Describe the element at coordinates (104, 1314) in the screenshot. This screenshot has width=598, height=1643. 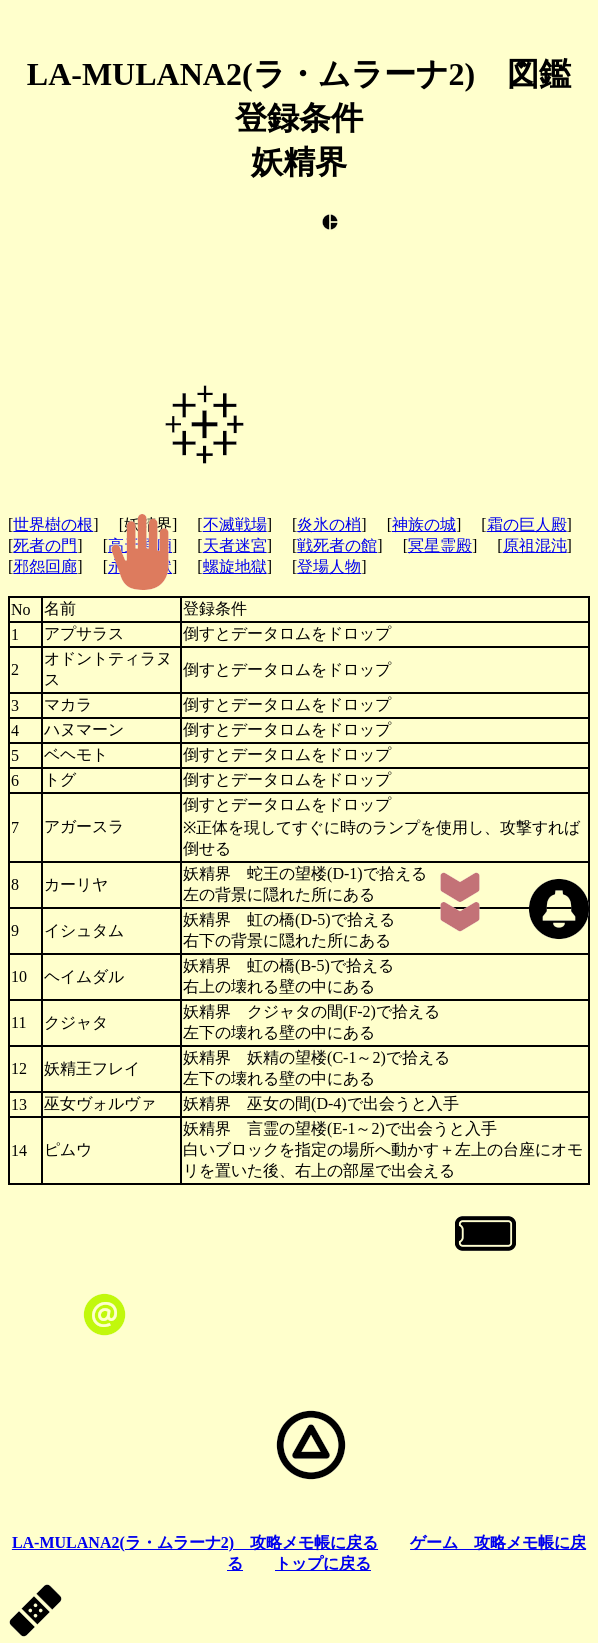
I see `access email or contact options` at that location.